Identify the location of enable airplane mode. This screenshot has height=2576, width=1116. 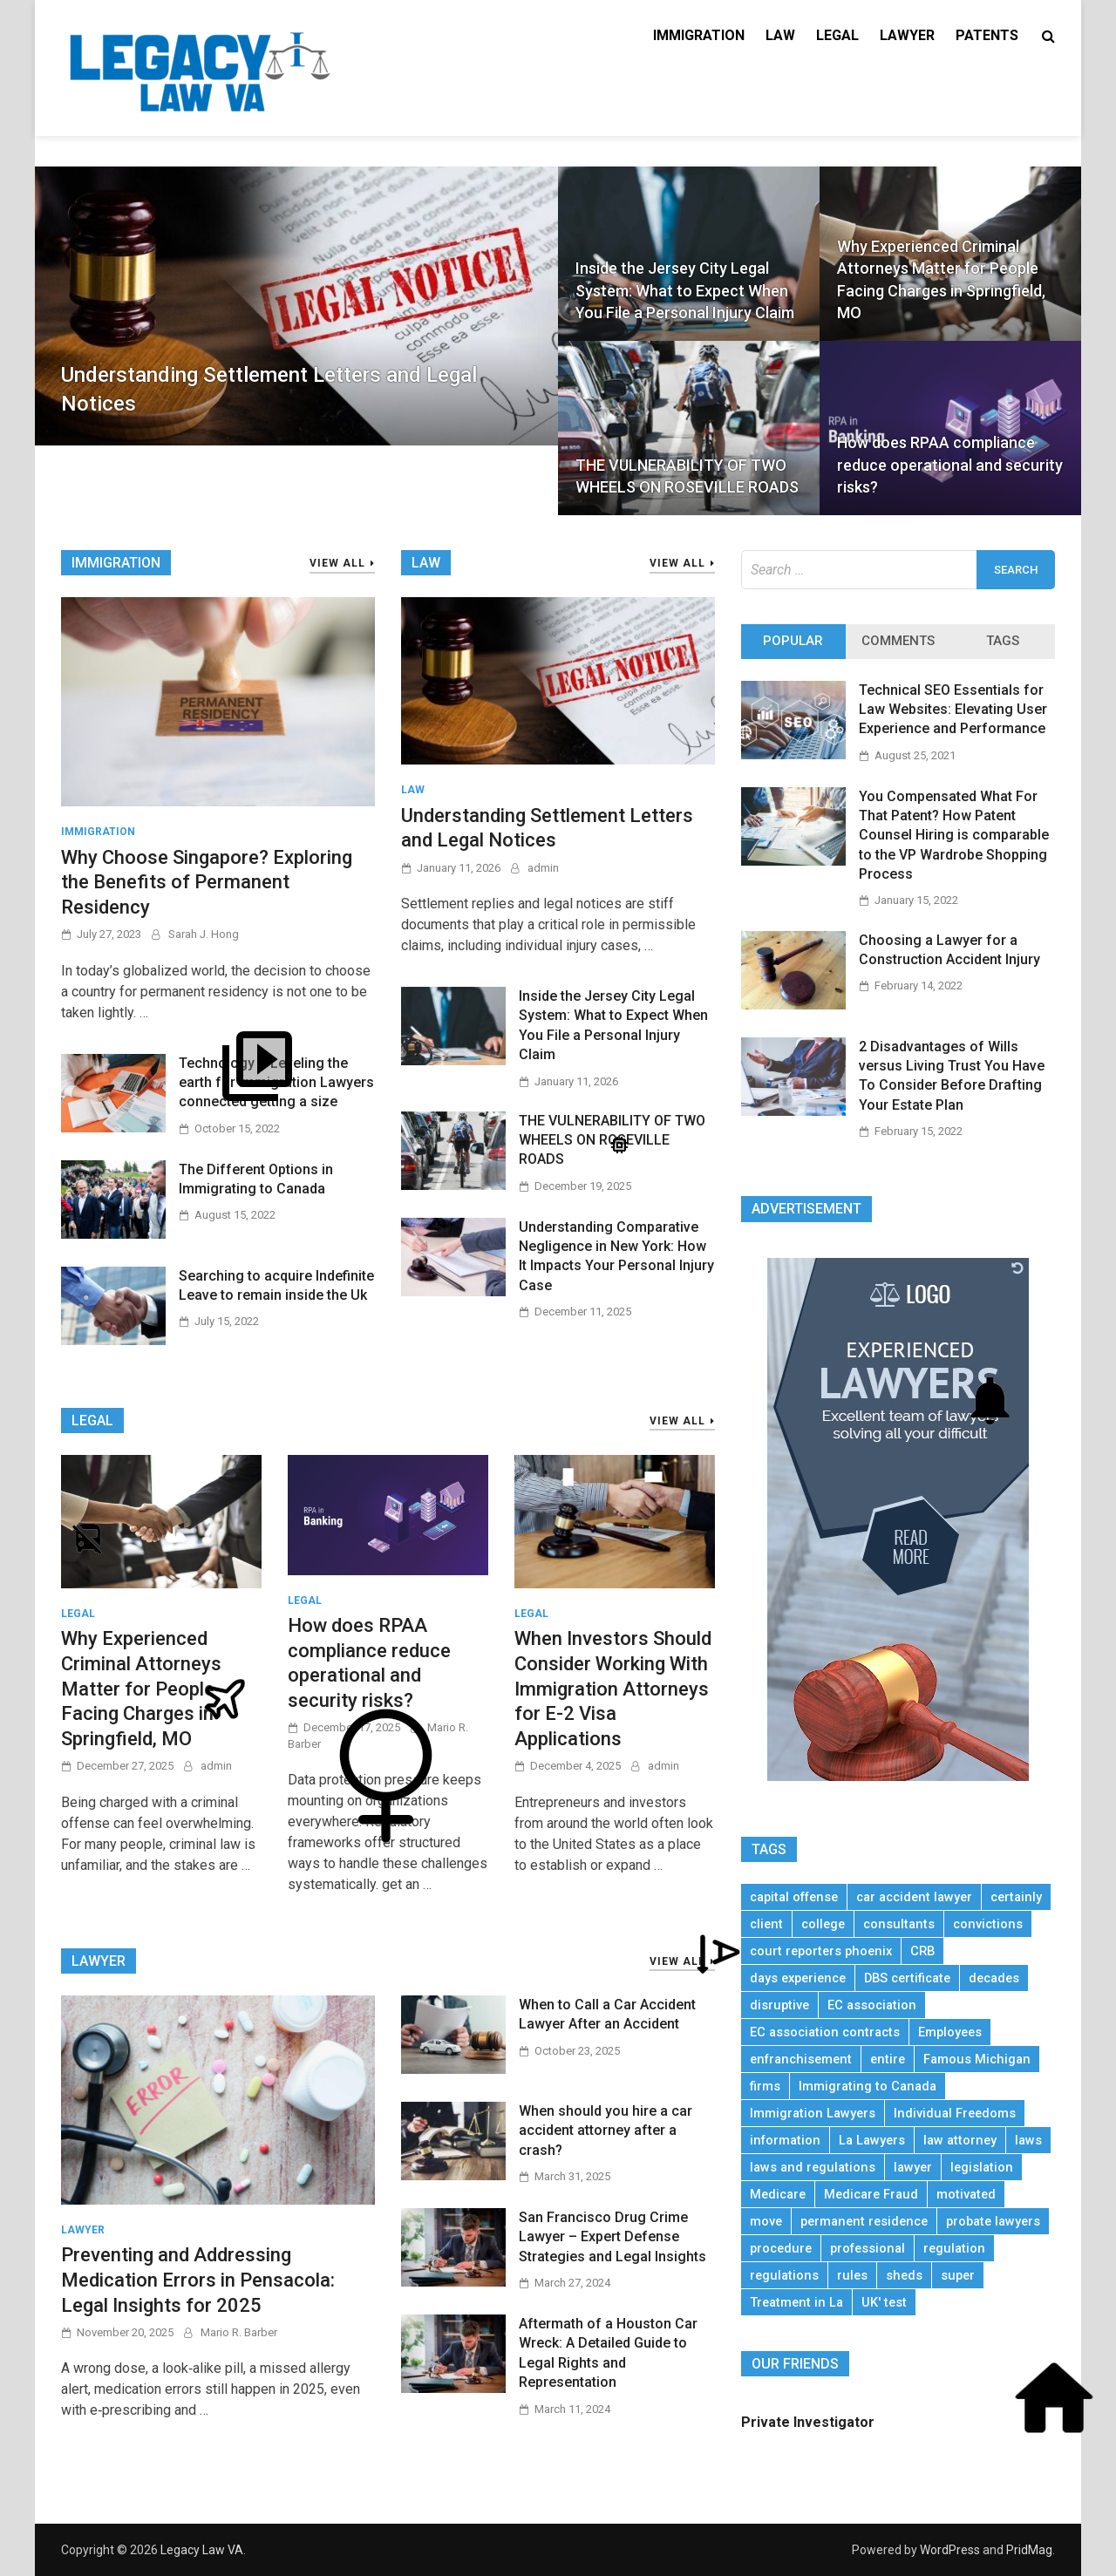
(224, 1699).